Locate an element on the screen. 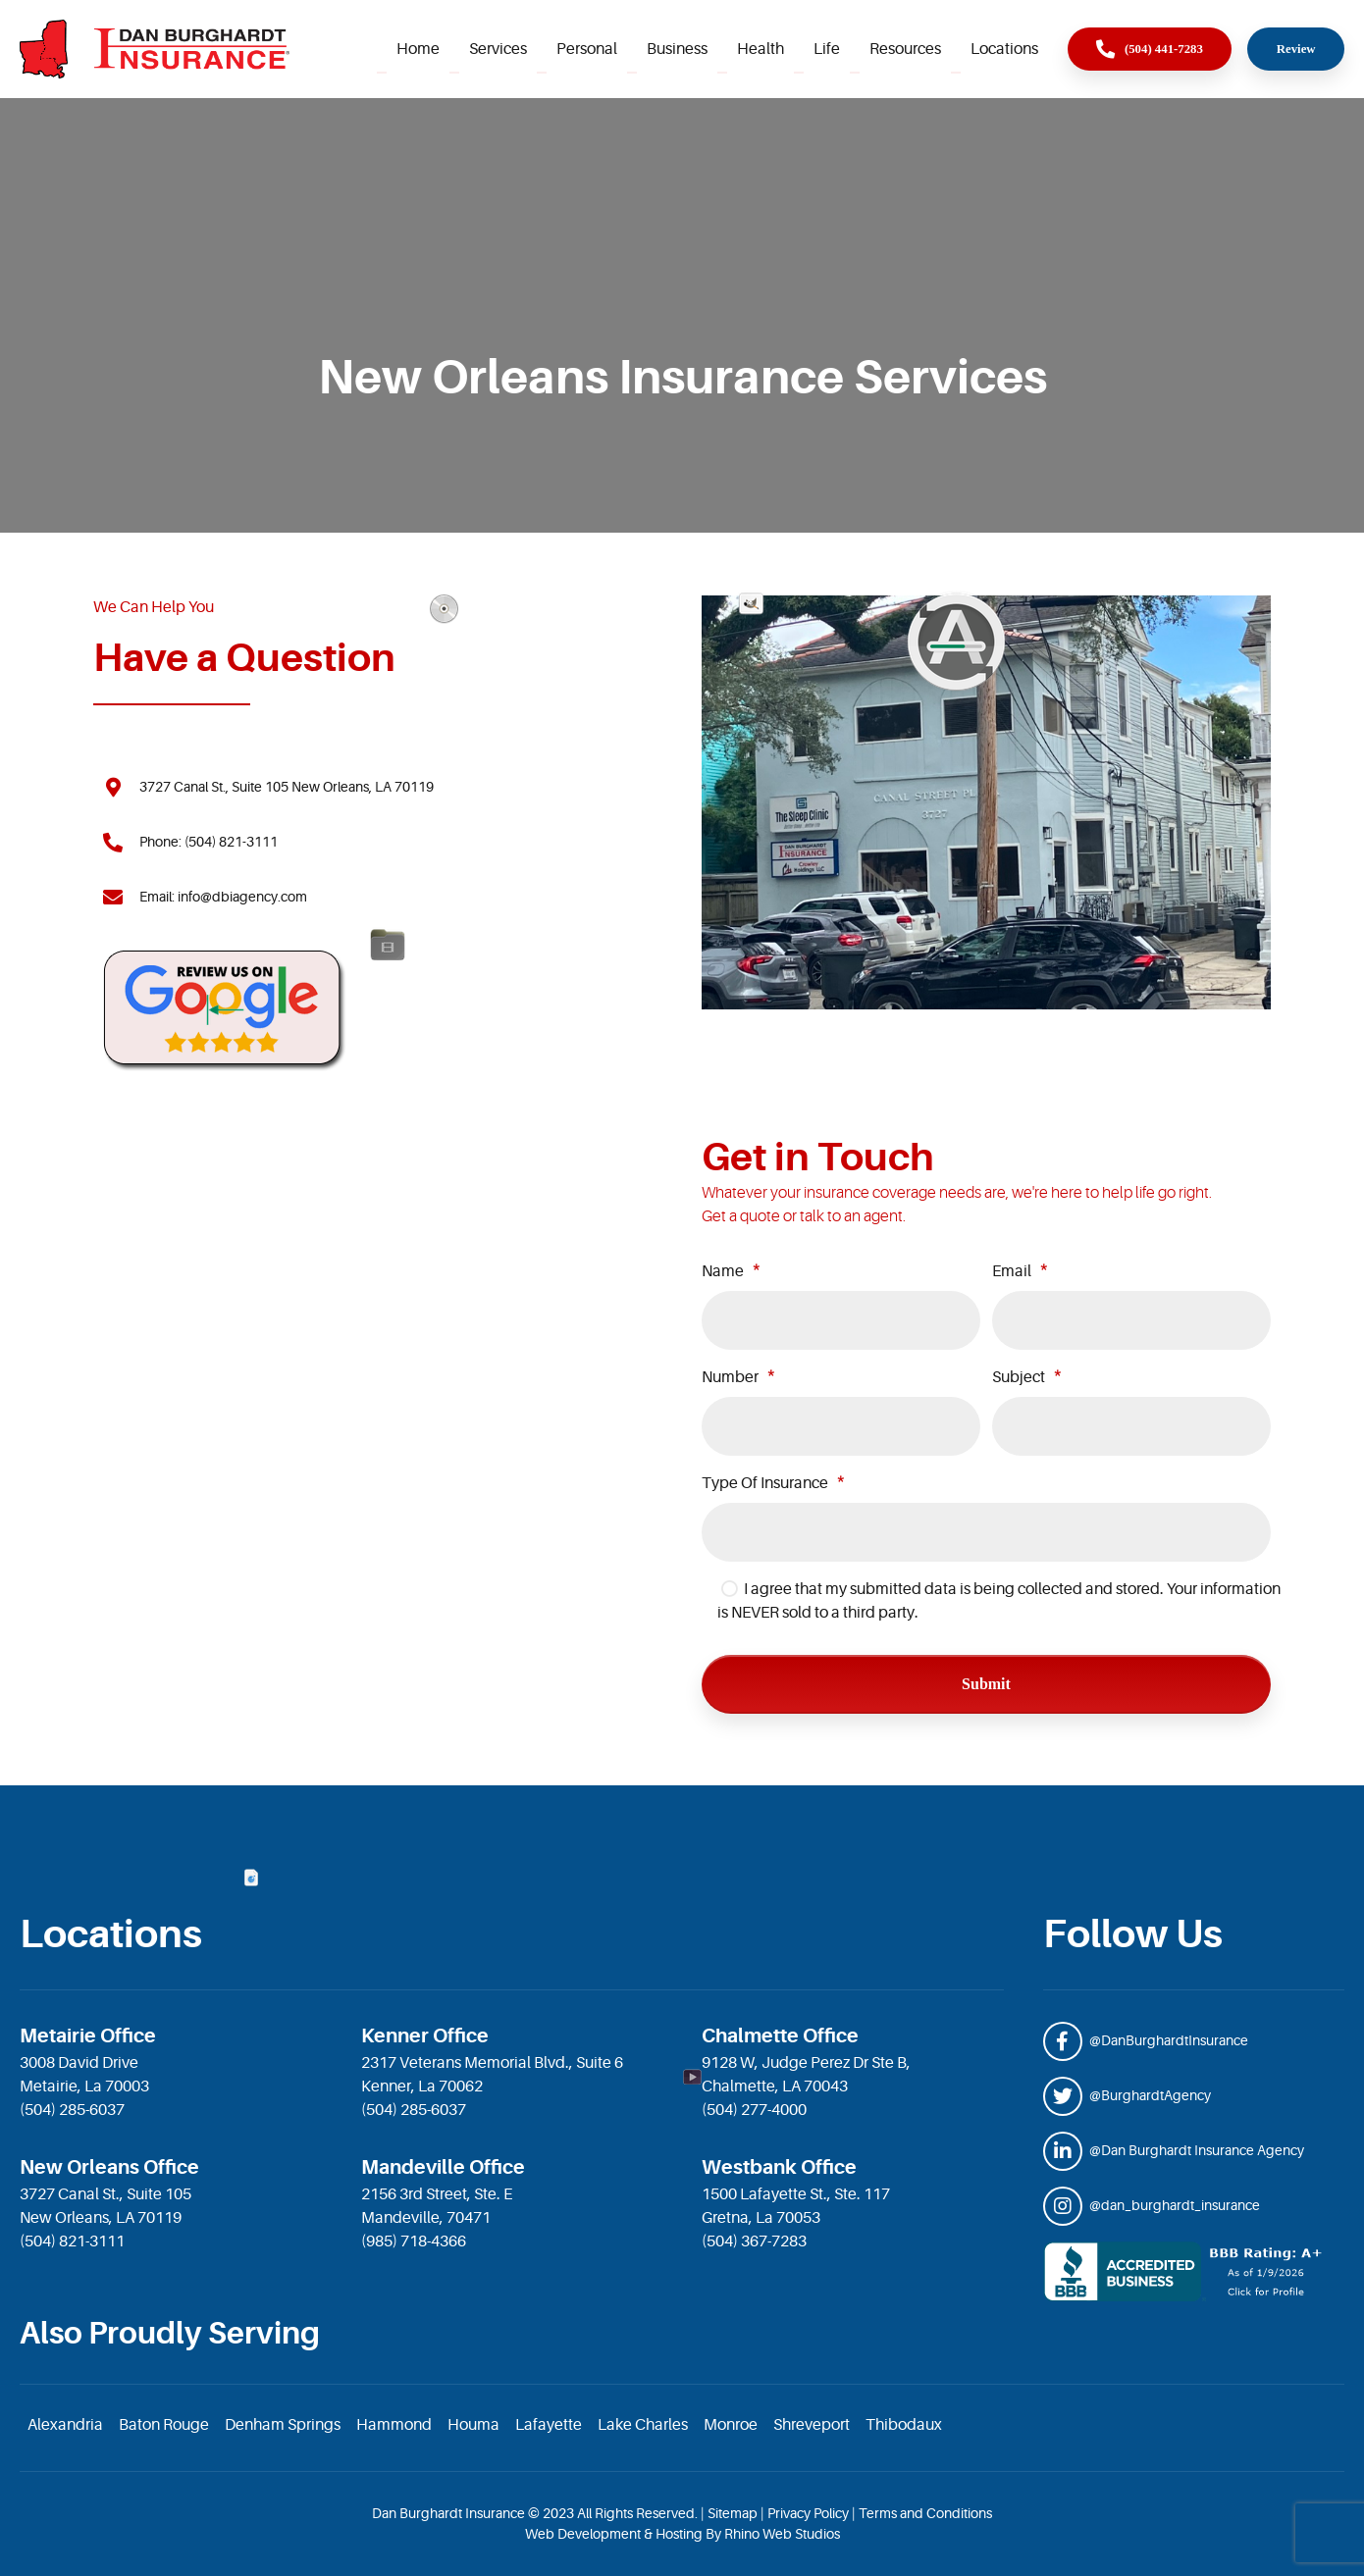  open your videos folder is located at coordinates (388, 945).